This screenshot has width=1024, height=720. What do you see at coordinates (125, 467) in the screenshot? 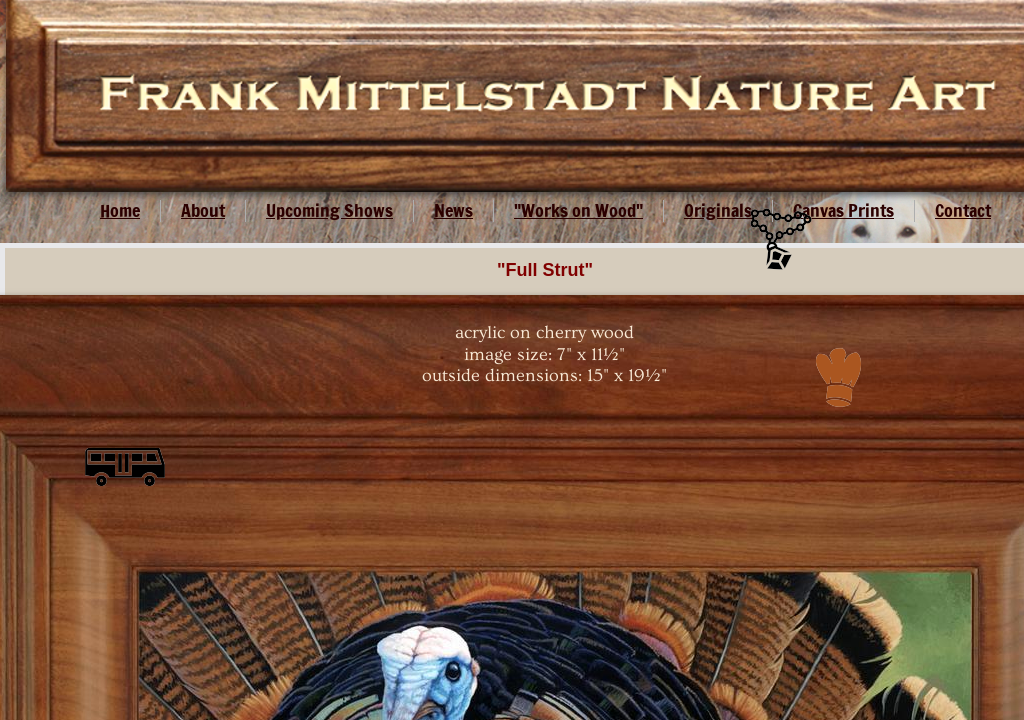
I see `view public transit options` at bounding box center [125, 467].